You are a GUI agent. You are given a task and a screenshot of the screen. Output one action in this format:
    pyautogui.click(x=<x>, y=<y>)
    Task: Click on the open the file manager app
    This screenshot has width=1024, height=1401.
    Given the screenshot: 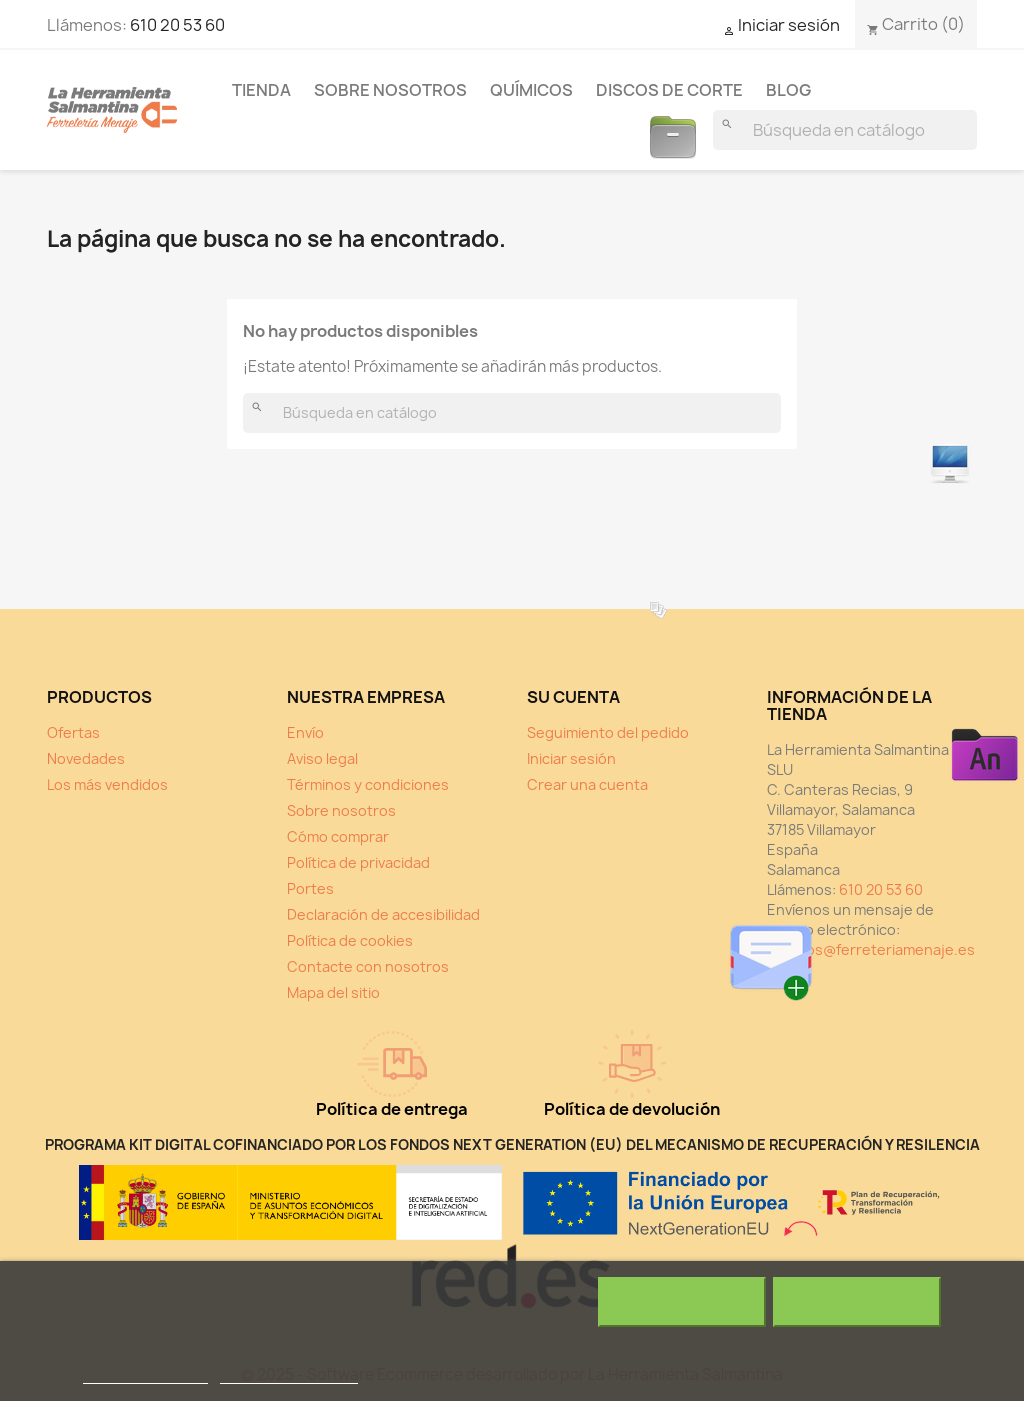 What is the action you would take?
    pyautogui.click(x=673, y=137)
    